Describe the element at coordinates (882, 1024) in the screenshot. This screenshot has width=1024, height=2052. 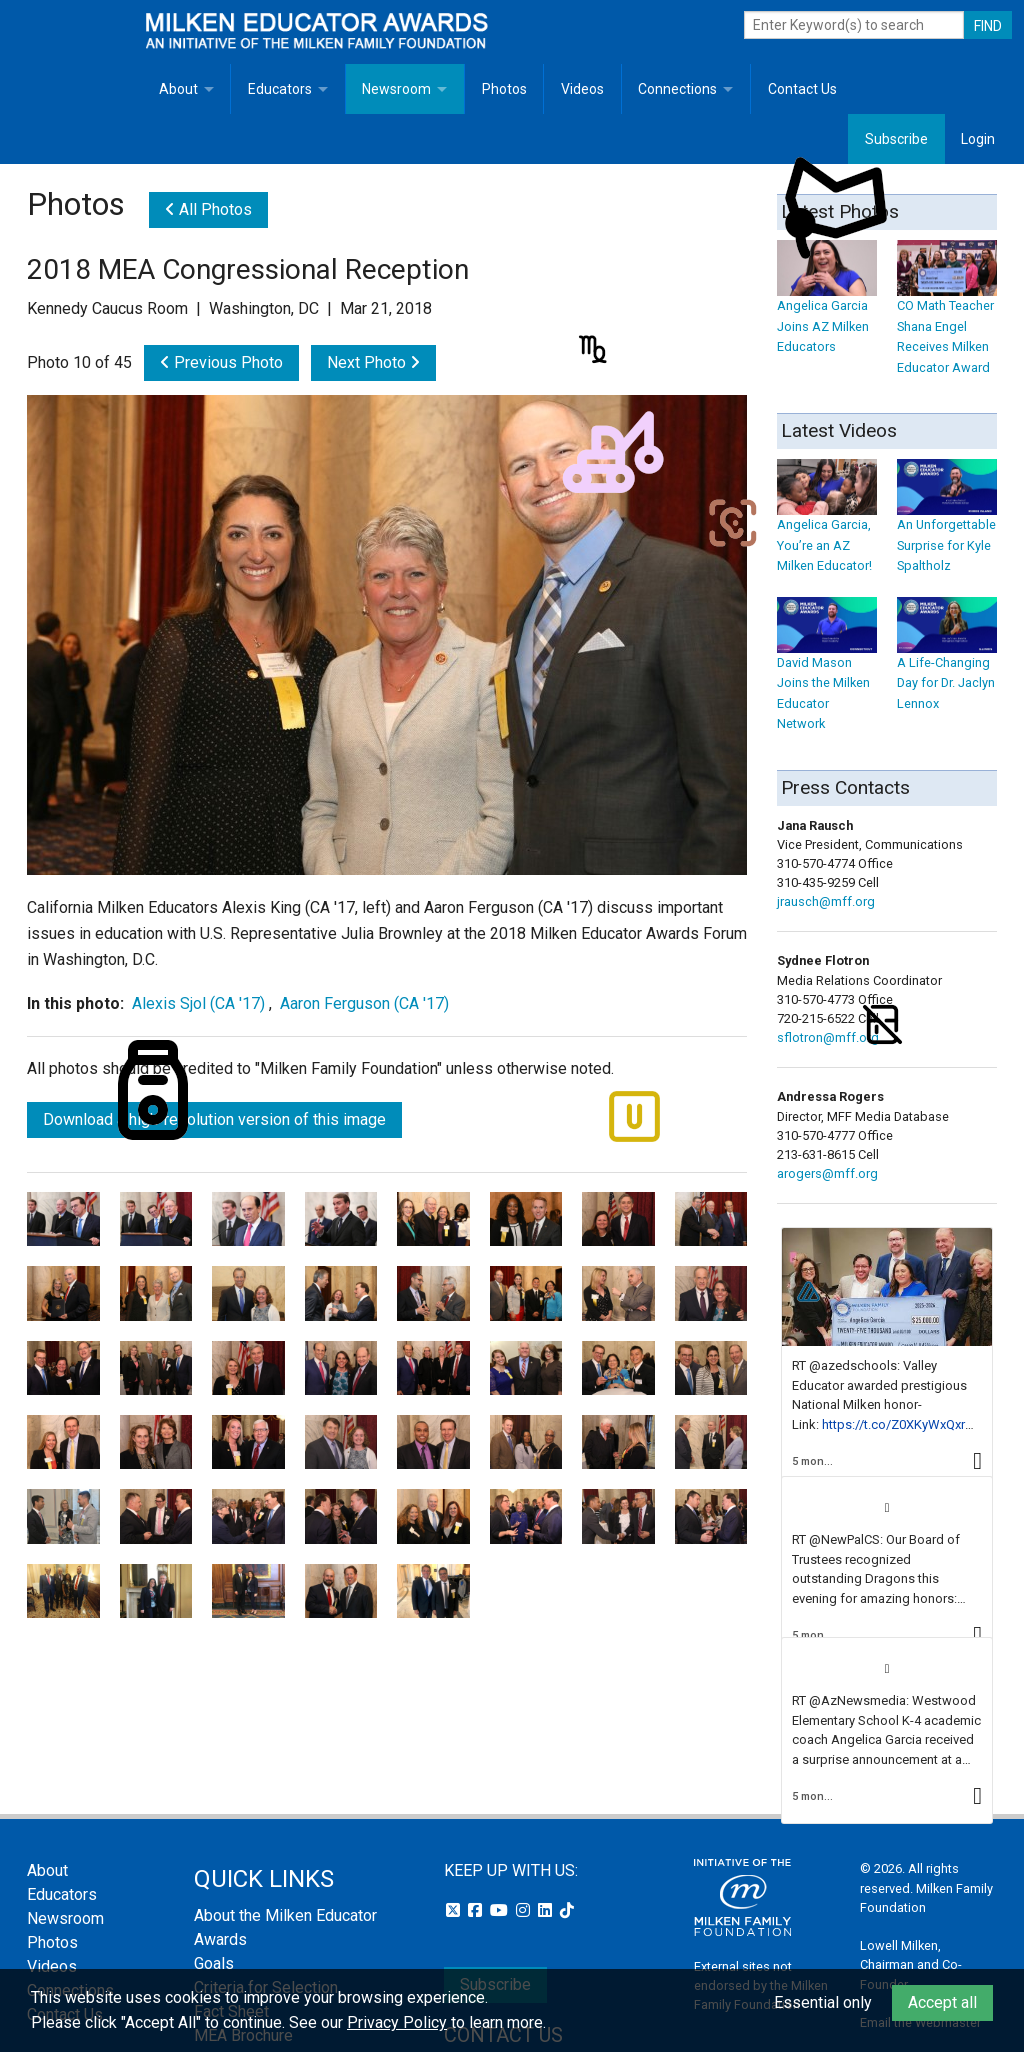
I see `refrigerator or cooling feature disabled` at that location.